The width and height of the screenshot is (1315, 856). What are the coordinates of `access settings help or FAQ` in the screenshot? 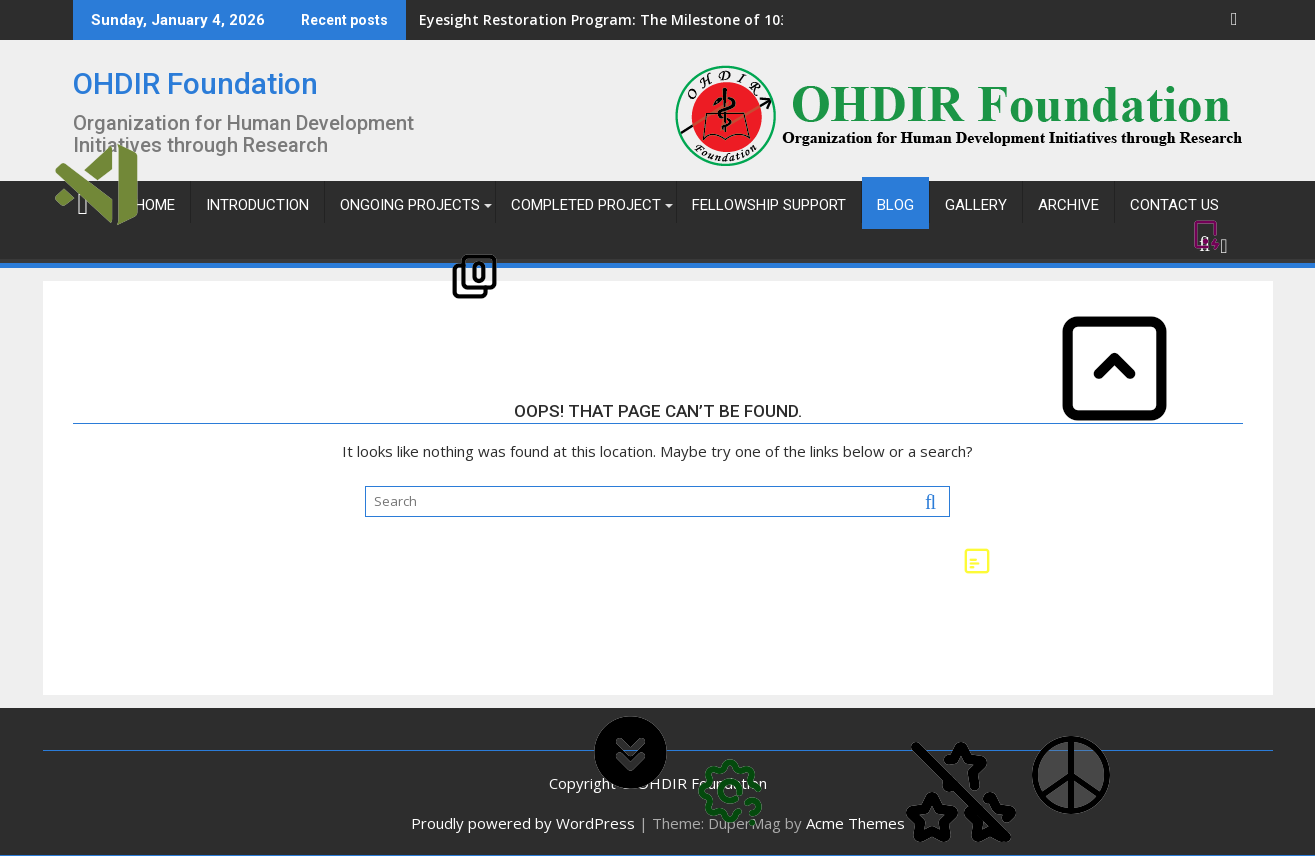 It's located at (730, 791).